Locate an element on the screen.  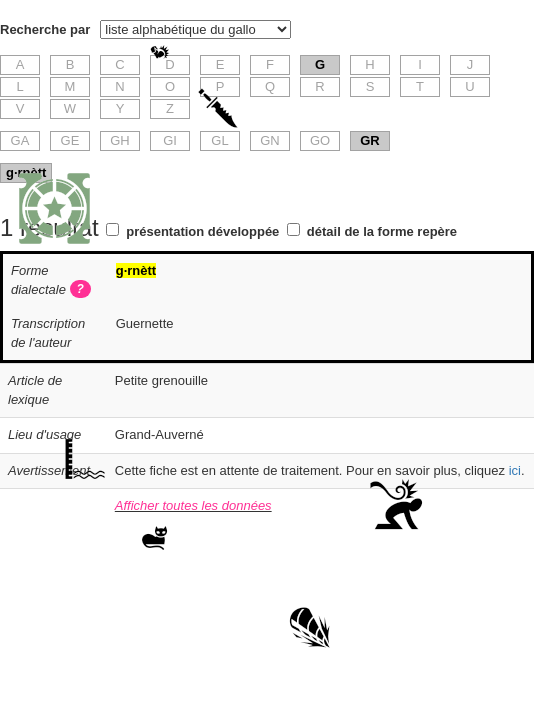
indicates slavery or oppression theme in historical game content is located at coordinates (396, 503).